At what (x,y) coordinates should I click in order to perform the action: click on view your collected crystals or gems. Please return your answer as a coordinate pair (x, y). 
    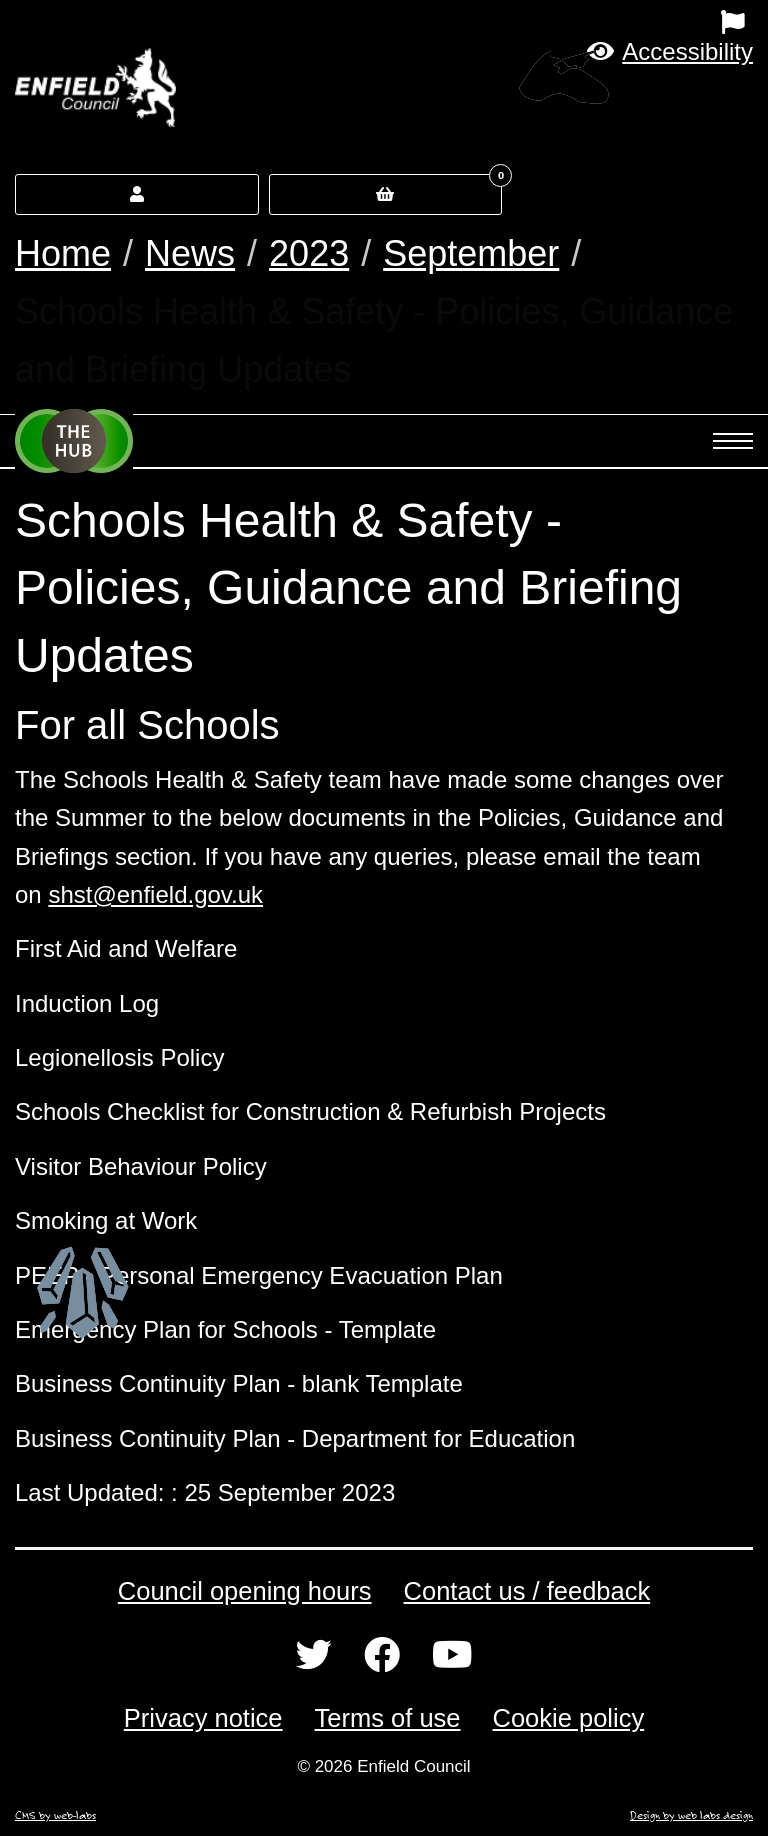
    Looking at the image, I should click on (83, 1293).